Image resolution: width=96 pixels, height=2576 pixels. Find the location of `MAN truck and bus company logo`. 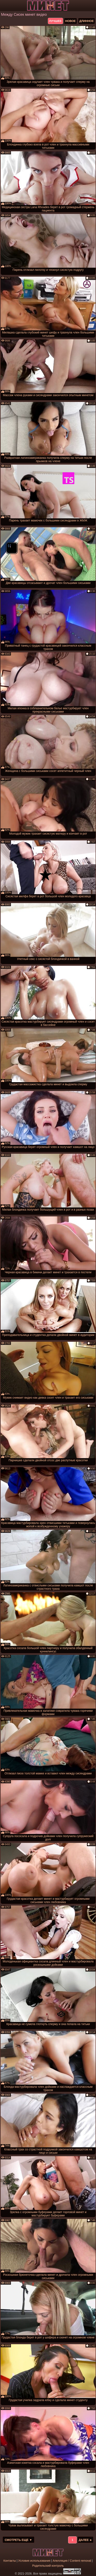

MAN truck and bus company logo is located at coordinates (6, 2182).